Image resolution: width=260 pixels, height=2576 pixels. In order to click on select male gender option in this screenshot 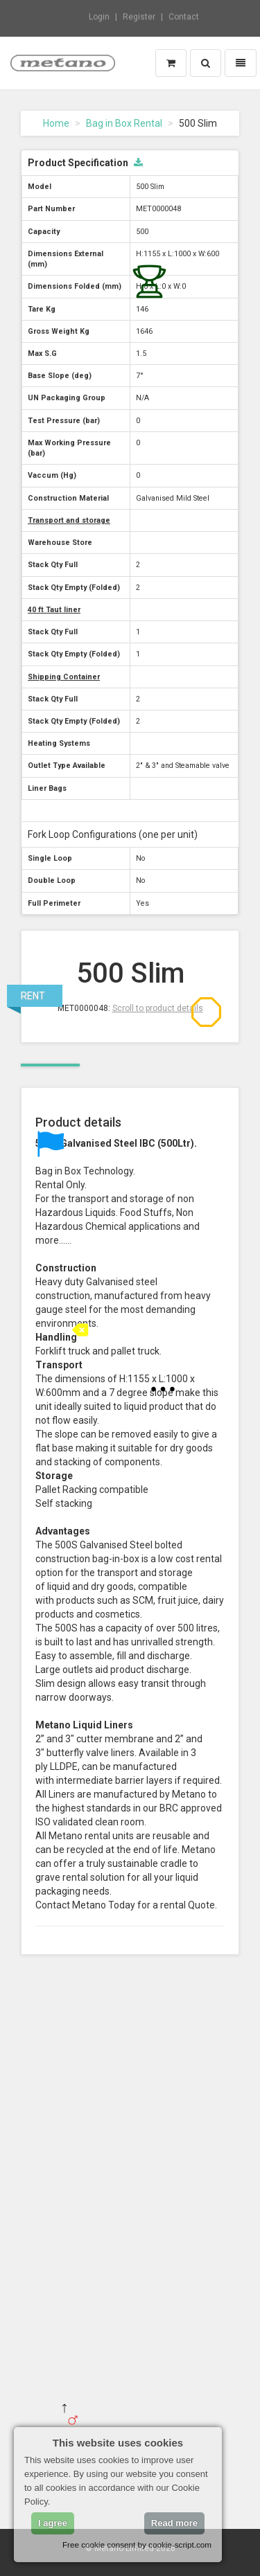, I will do `click(73, 2420)`.